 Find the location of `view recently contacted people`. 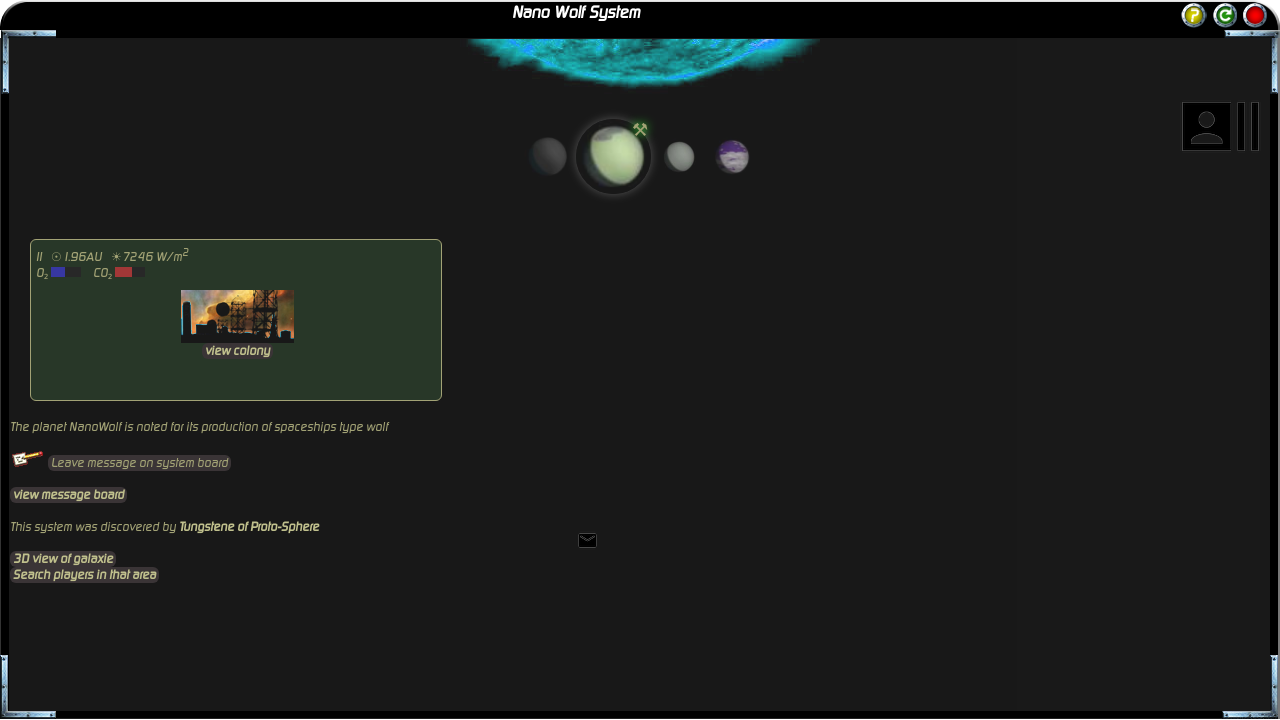

view recently contacted people is located at coordinates (1220, 126).